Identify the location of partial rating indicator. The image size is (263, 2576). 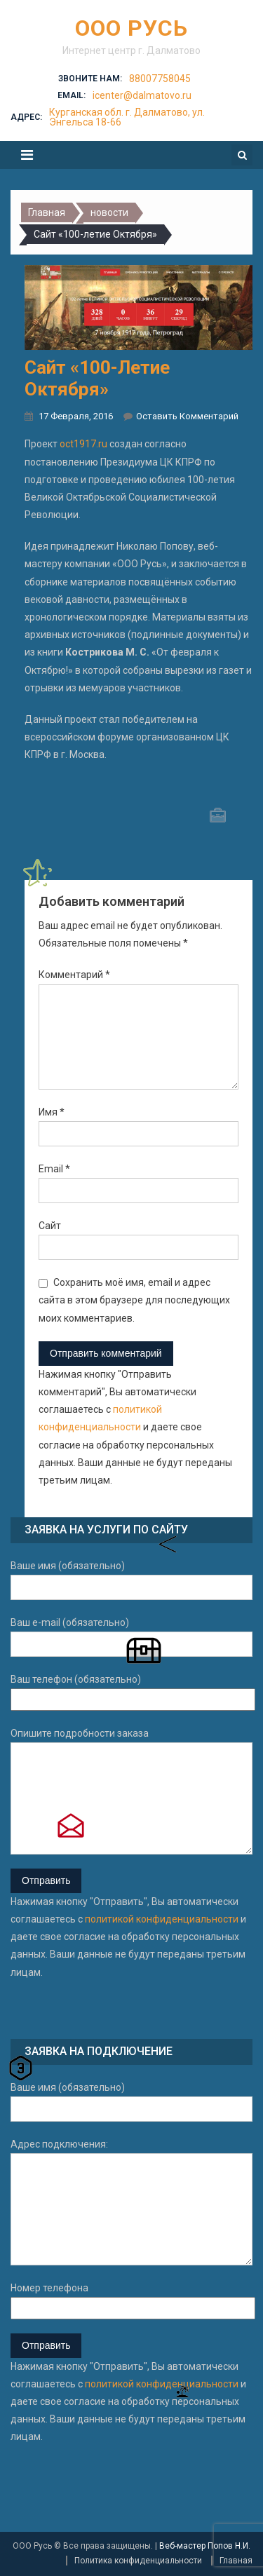
(37, 873).